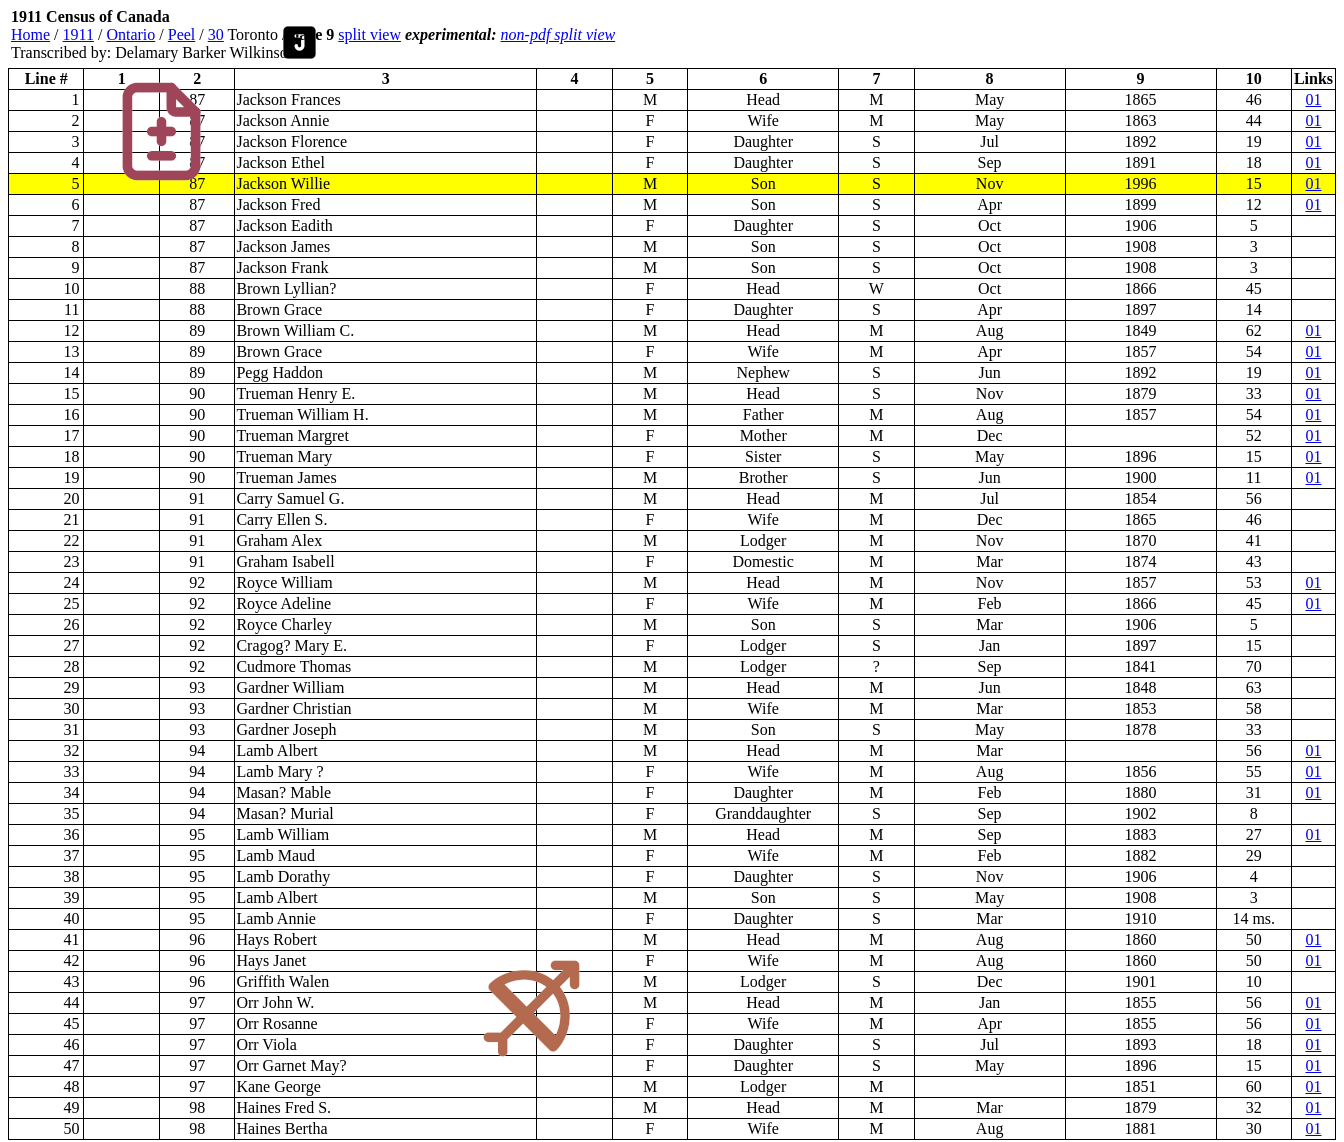 This screenshot has height=1142, width=1344. I want to click on archery or bow-and-arrow feature, so click(531, 1008).